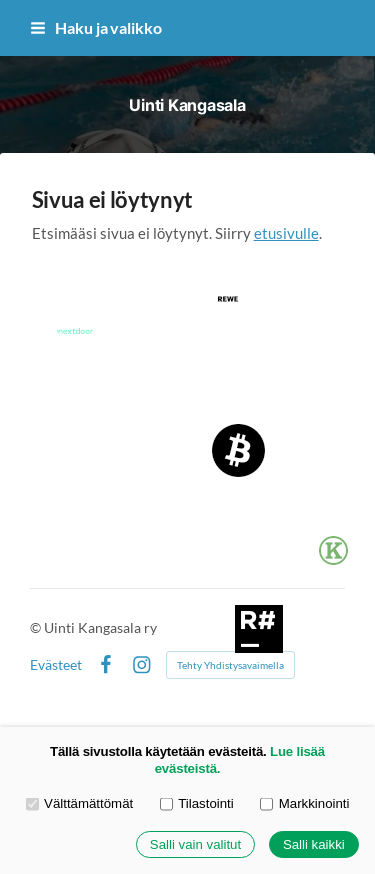  I want to click on bitcoin cryptocurrency logo, so click(238, 450).